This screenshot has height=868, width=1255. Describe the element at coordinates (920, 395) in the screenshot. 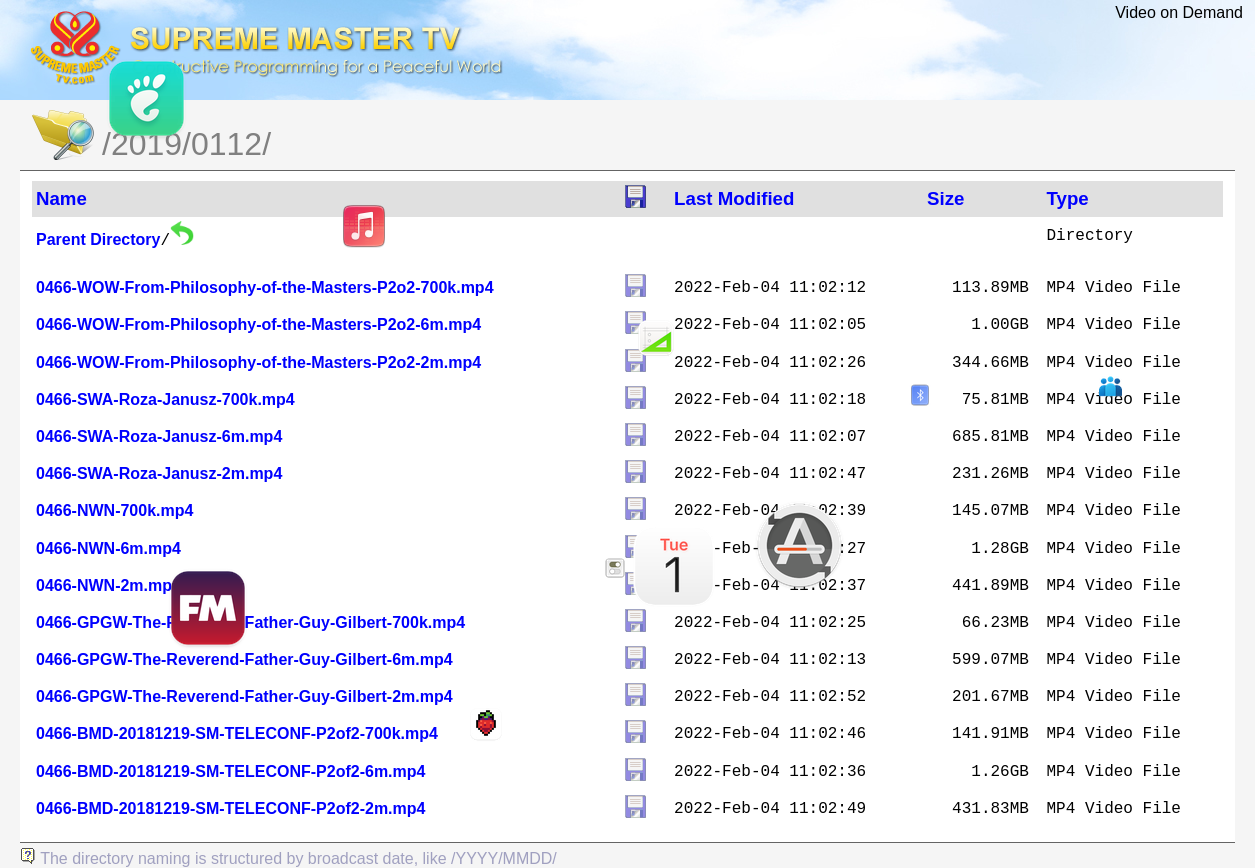

I see `open bluetooth settings` at that location.